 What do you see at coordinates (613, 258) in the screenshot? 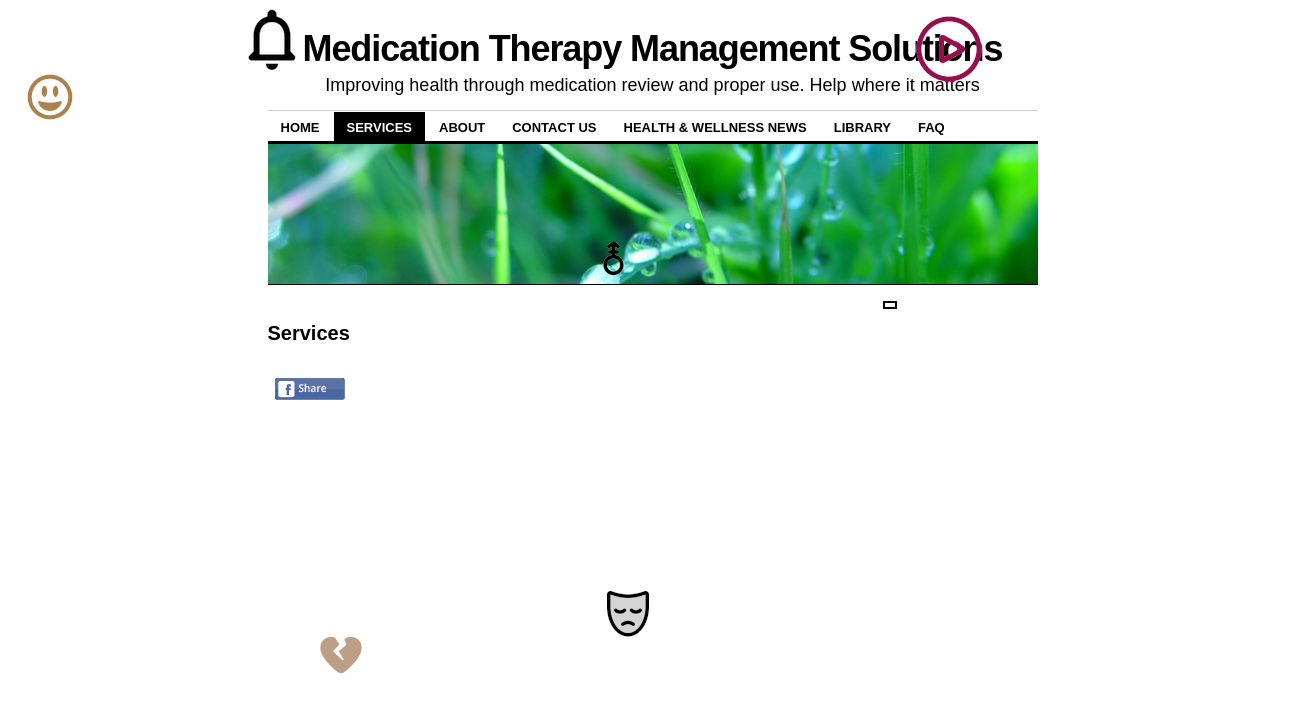
I see `indicates vertical mars symbol or transgender male gender identity` at bounding box center [613, 258].